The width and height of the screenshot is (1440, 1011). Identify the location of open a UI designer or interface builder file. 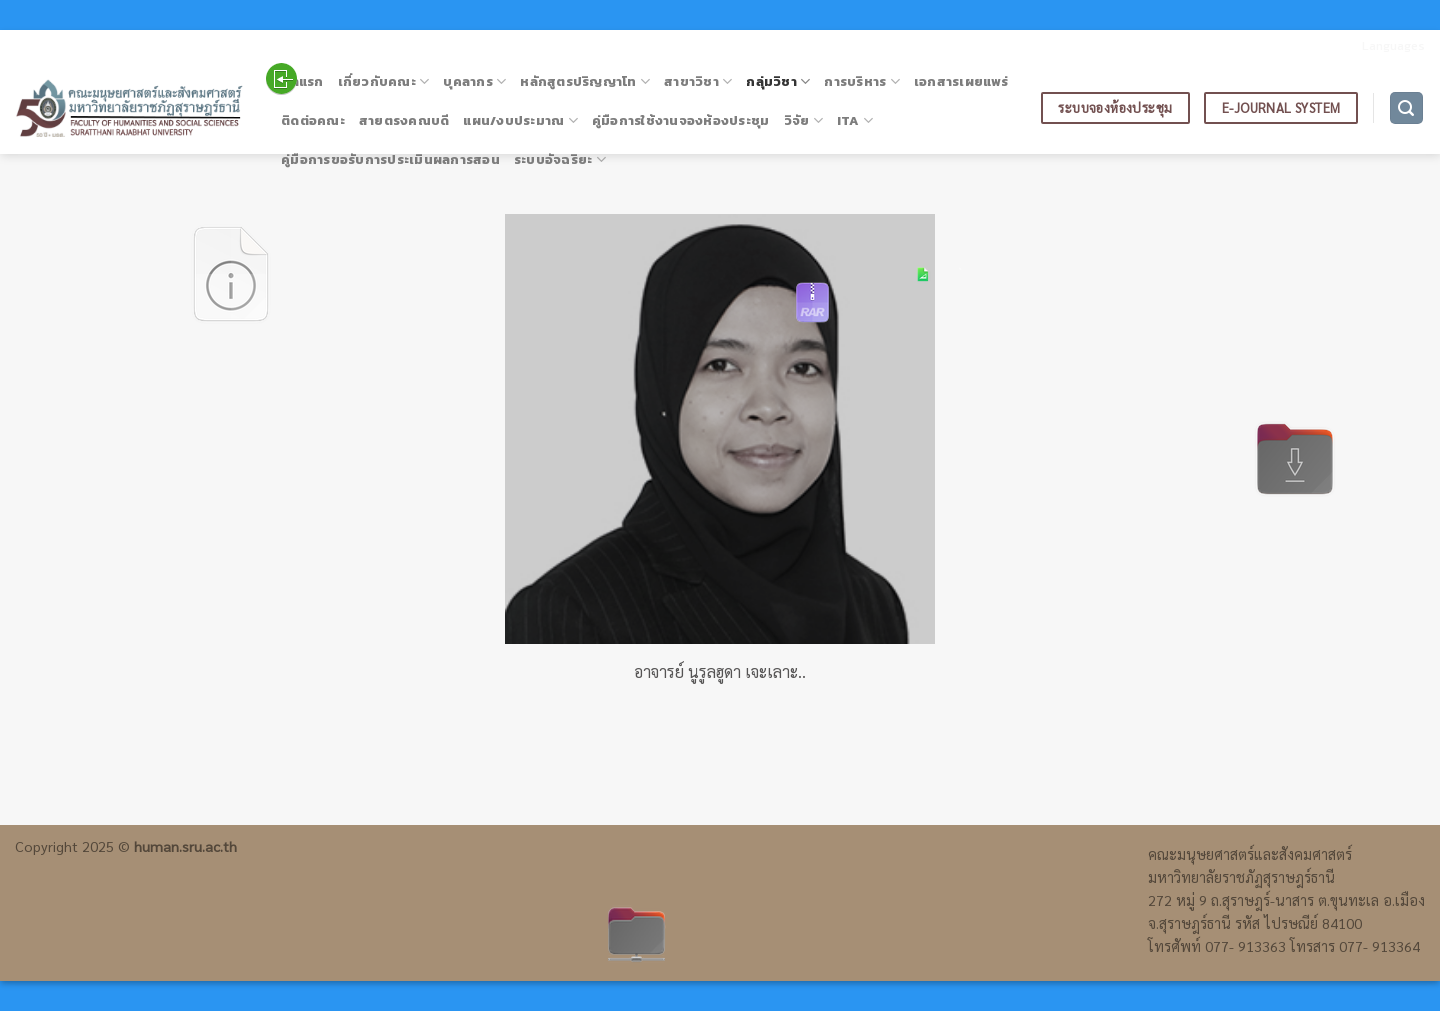
(939, 274).